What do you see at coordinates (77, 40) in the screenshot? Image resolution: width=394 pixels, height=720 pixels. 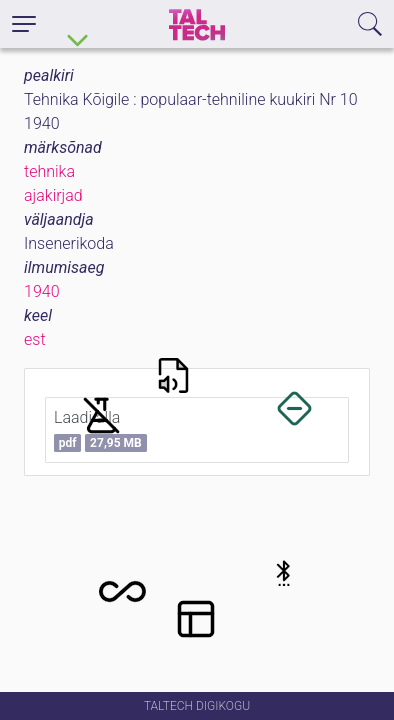 I see `expand a dropdown menu or section` at bounding box center [77, 40].